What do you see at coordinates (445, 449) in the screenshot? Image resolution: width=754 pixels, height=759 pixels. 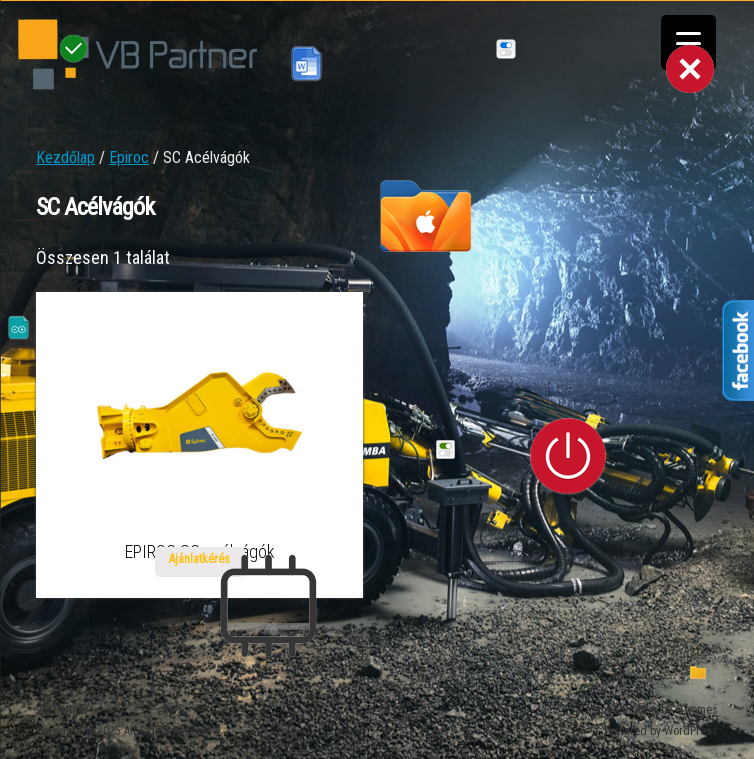 I see `open system tweaks or settings customization` at bounding box center [445, 449].